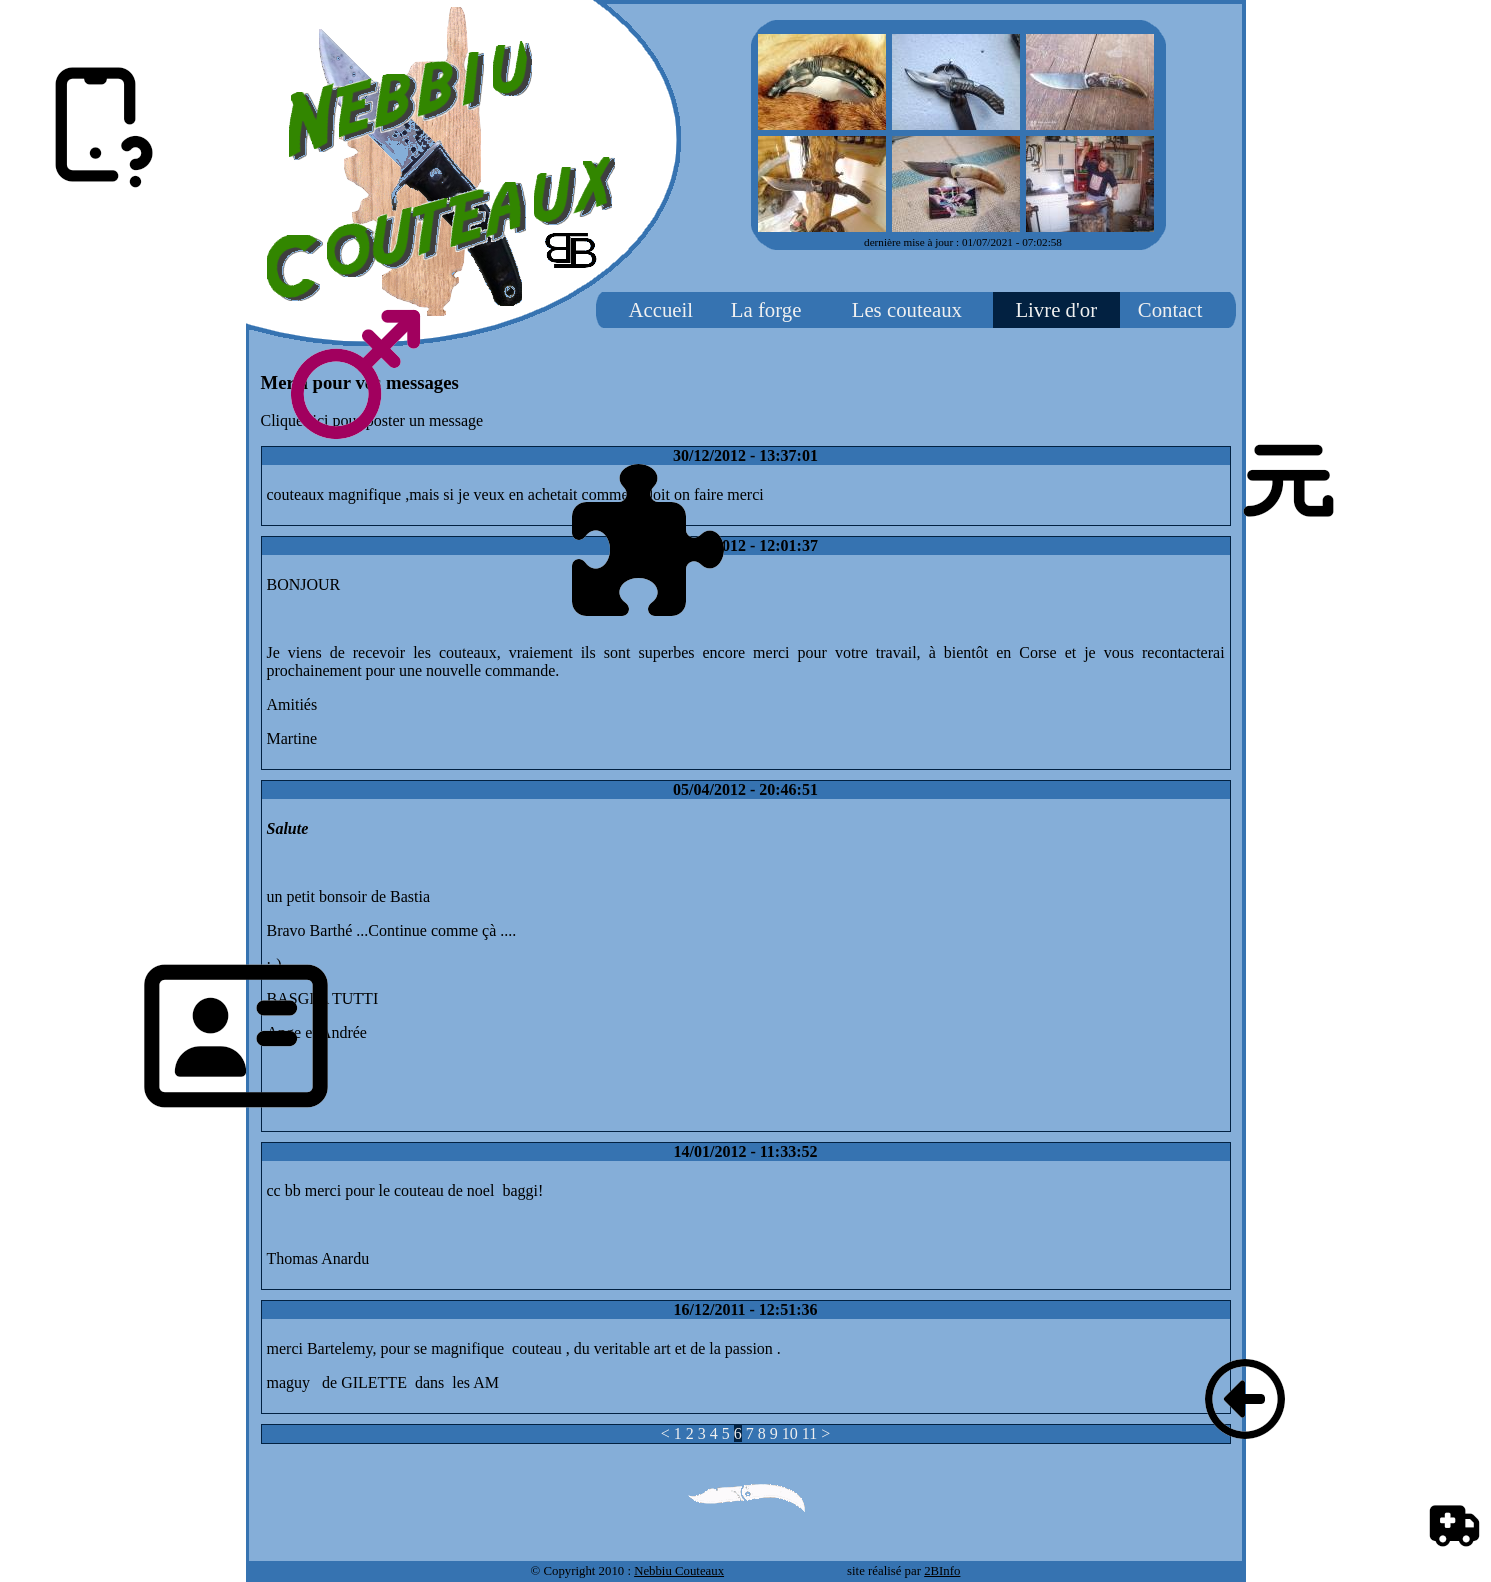 The width and height of the screenshot is (1491, 1582). What do you see at coordinates (236, 1036) in the screenshot?
I see `view contact information` at bounding box center [236, 1036].